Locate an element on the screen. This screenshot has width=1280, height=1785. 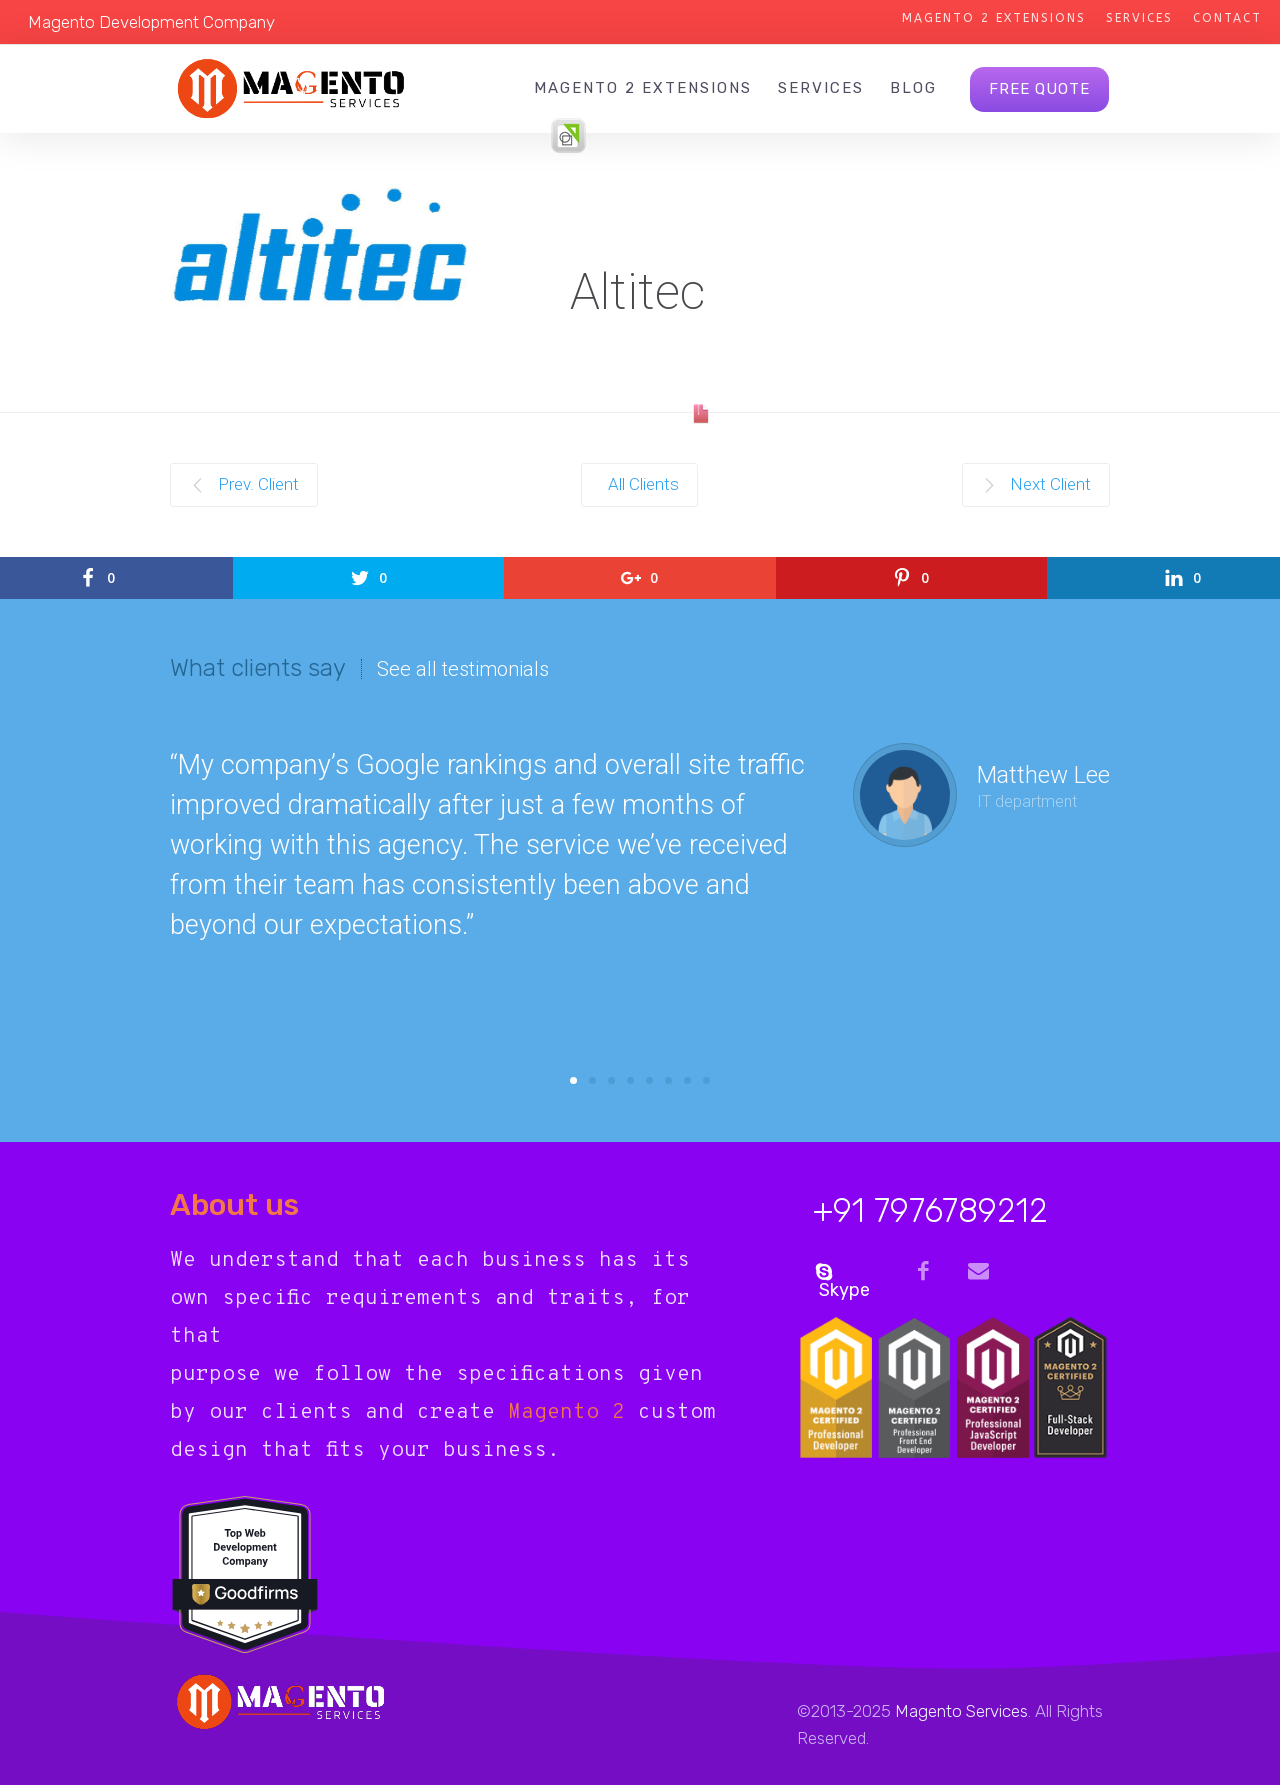
open kig interactive geometry application is located at coordinates (568, 135).